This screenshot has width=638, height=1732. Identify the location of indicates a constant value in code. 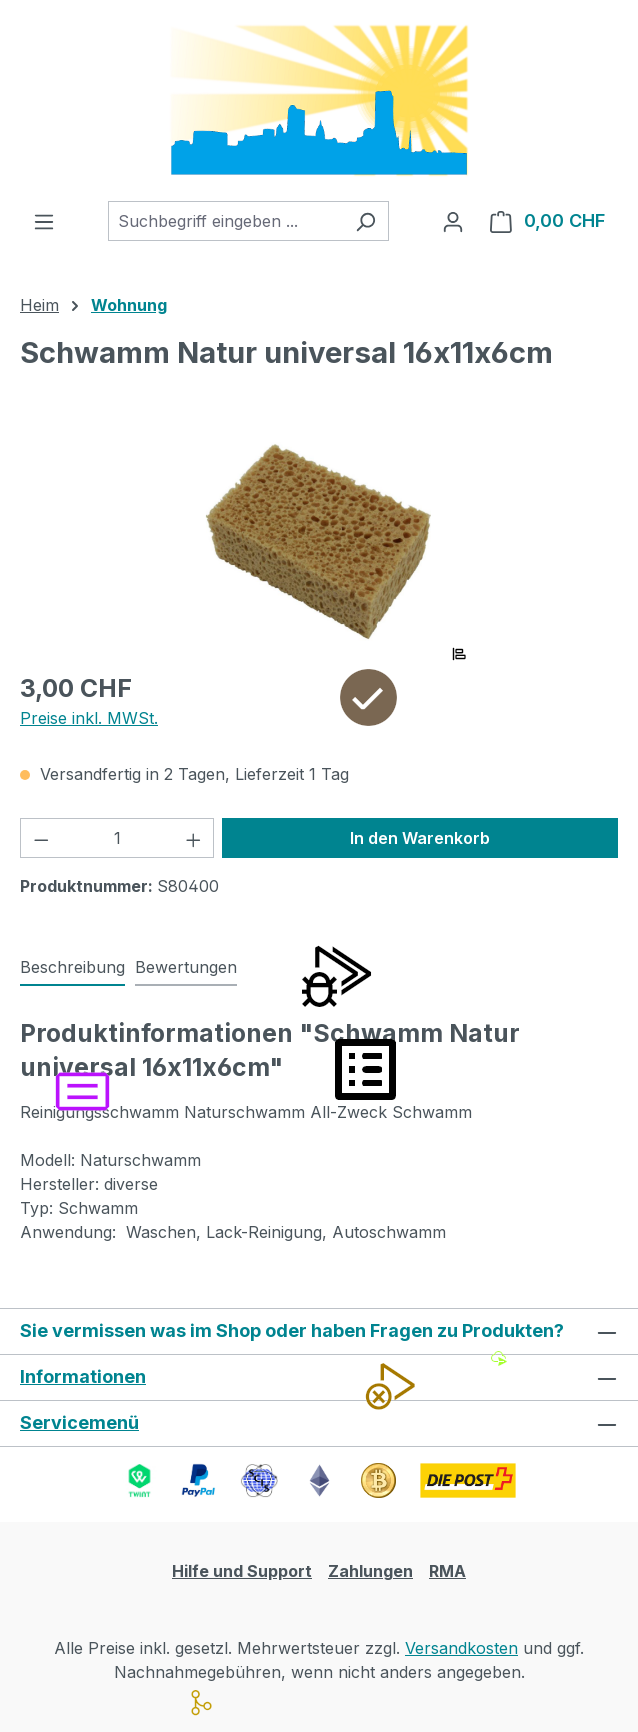
(82, 1091).